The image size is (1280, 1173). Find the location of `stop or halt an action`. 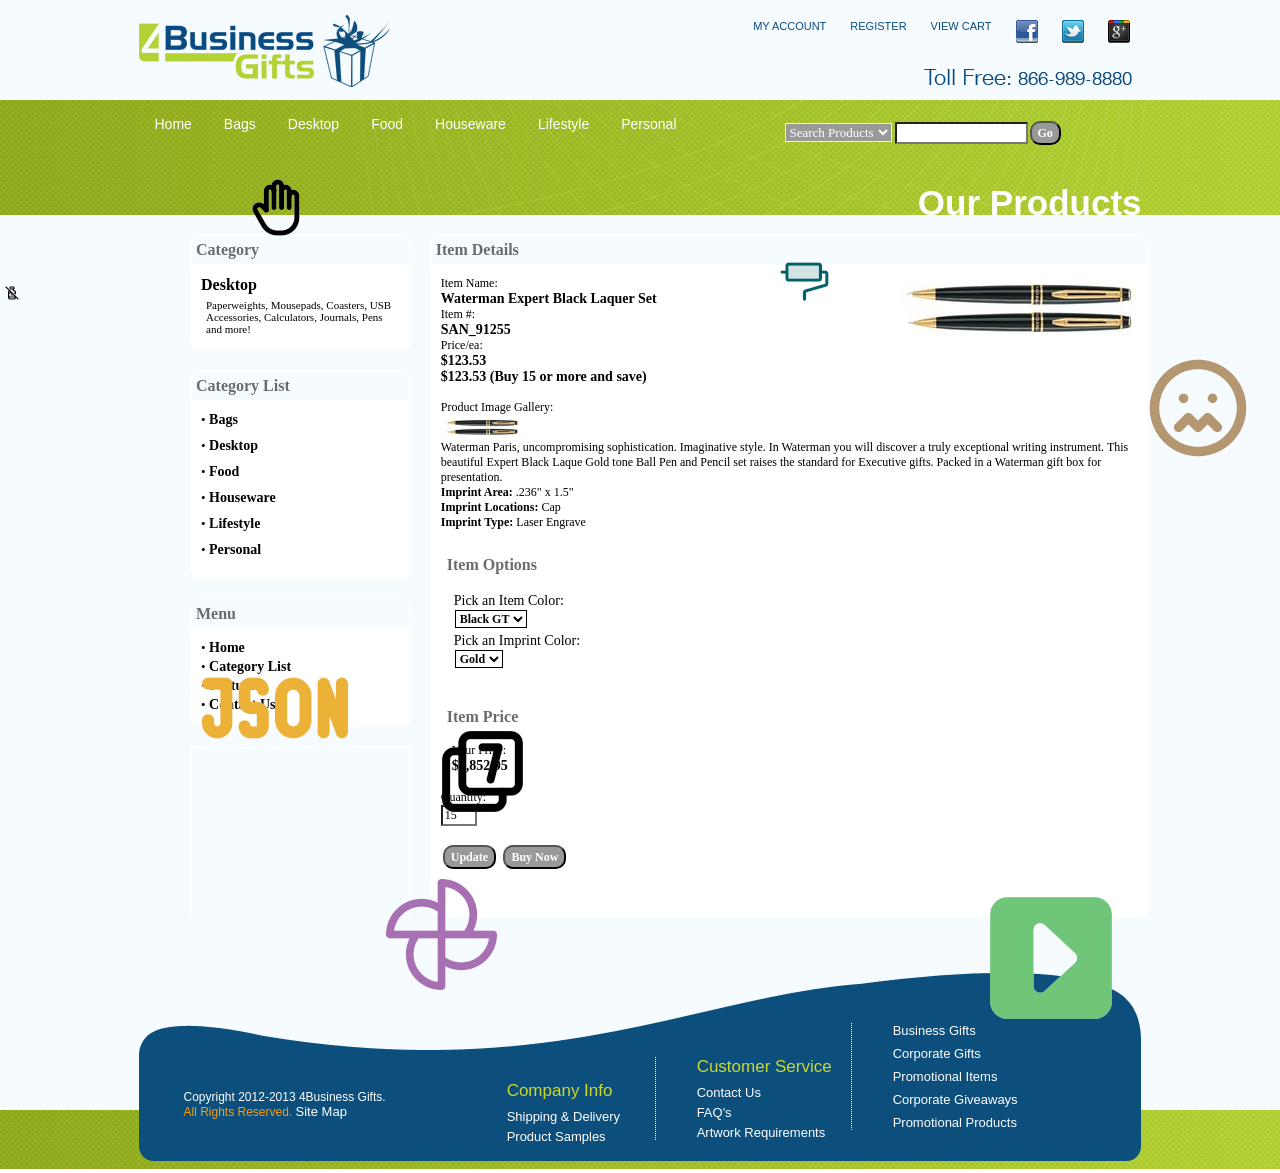

stop or halt an action is located at coordinates (276, 207).